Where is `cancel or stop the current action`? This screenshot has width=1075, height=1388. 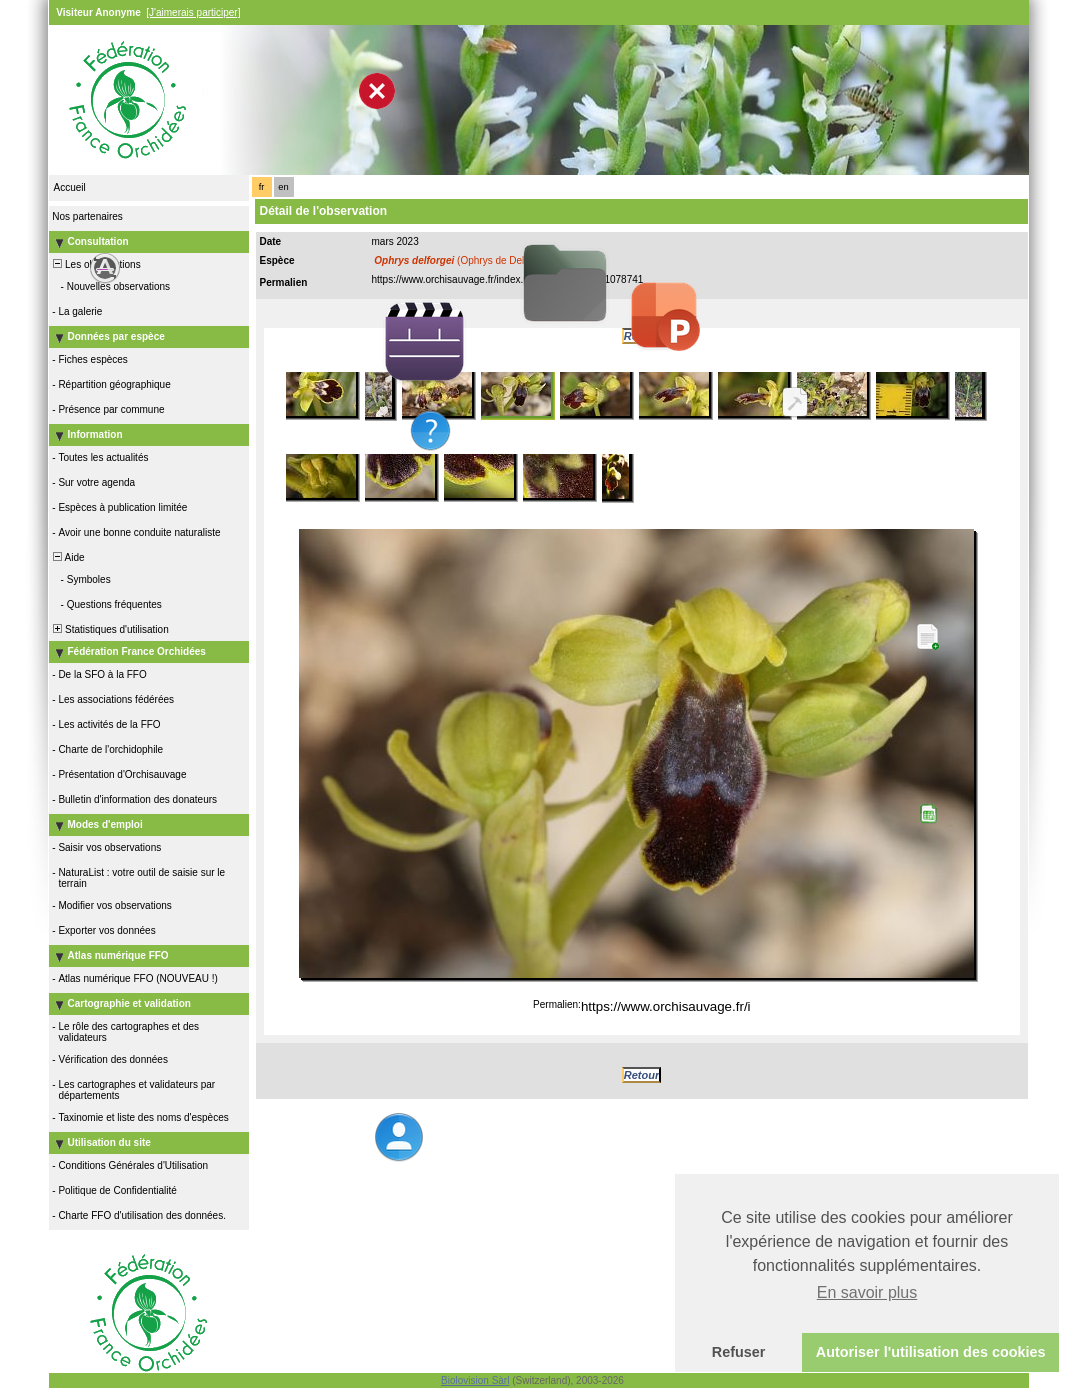
cancel or stop the current action is located at coordinates (377, 91).